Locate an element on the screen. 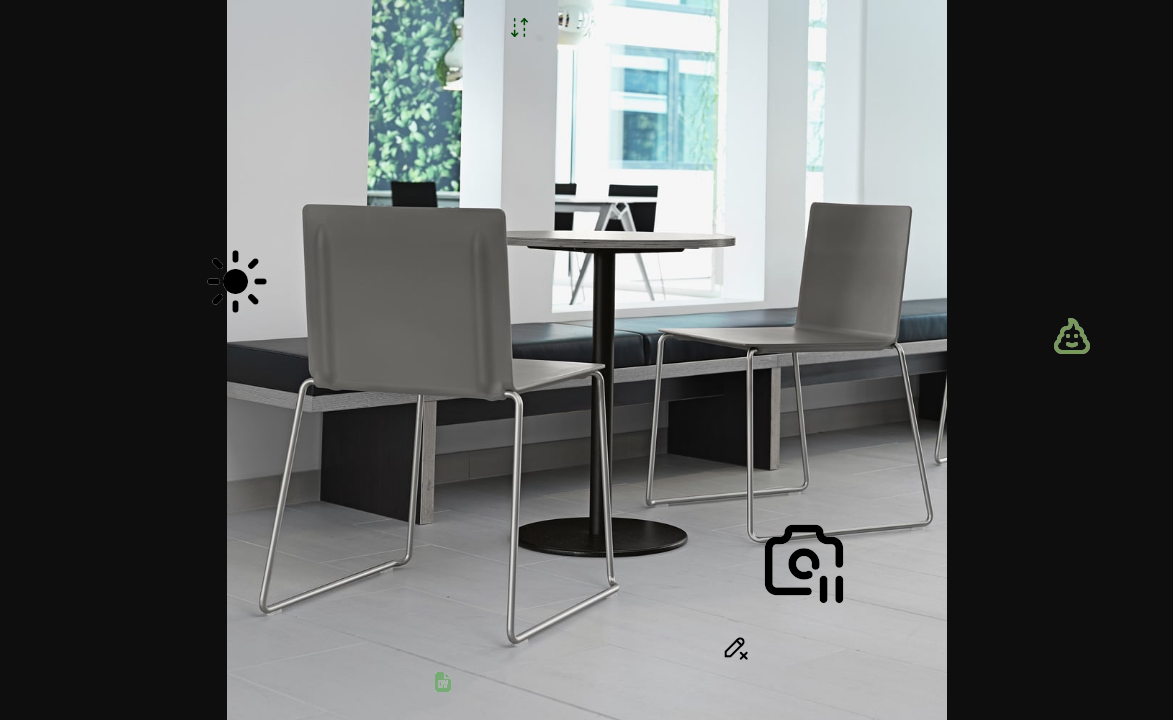  view or open your CV/resume file is located at coordinates (443, 682).